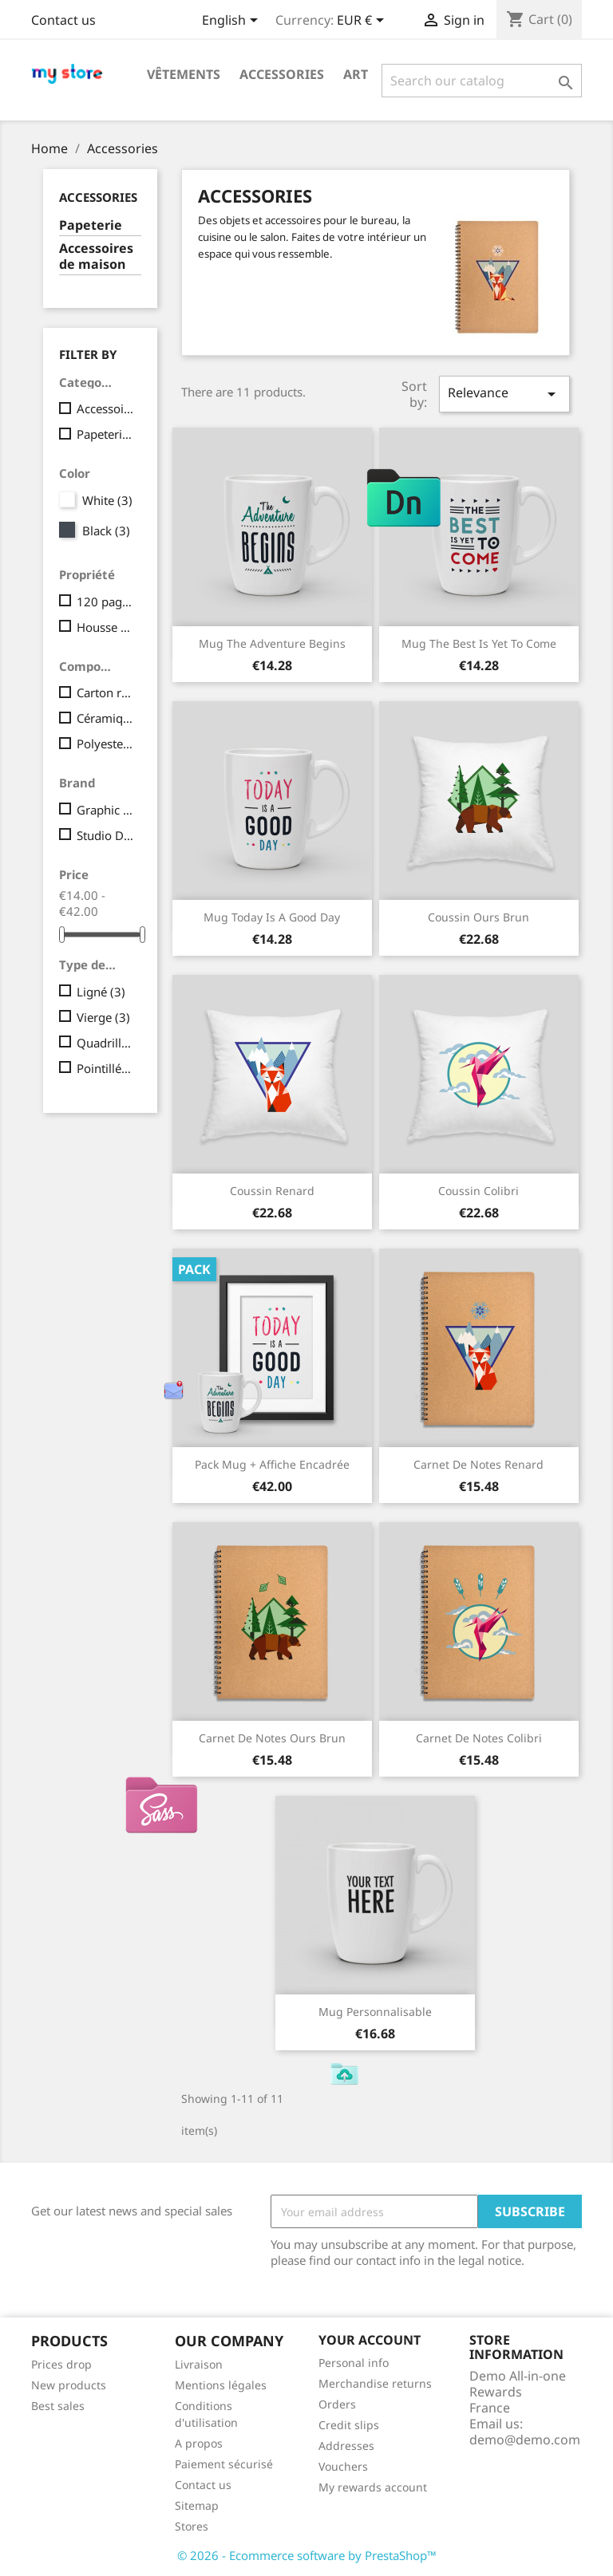  What do you see at coordinates (173, 1391) in the screenshot?
I see `send an email message` at bounding box center [173, 1391].